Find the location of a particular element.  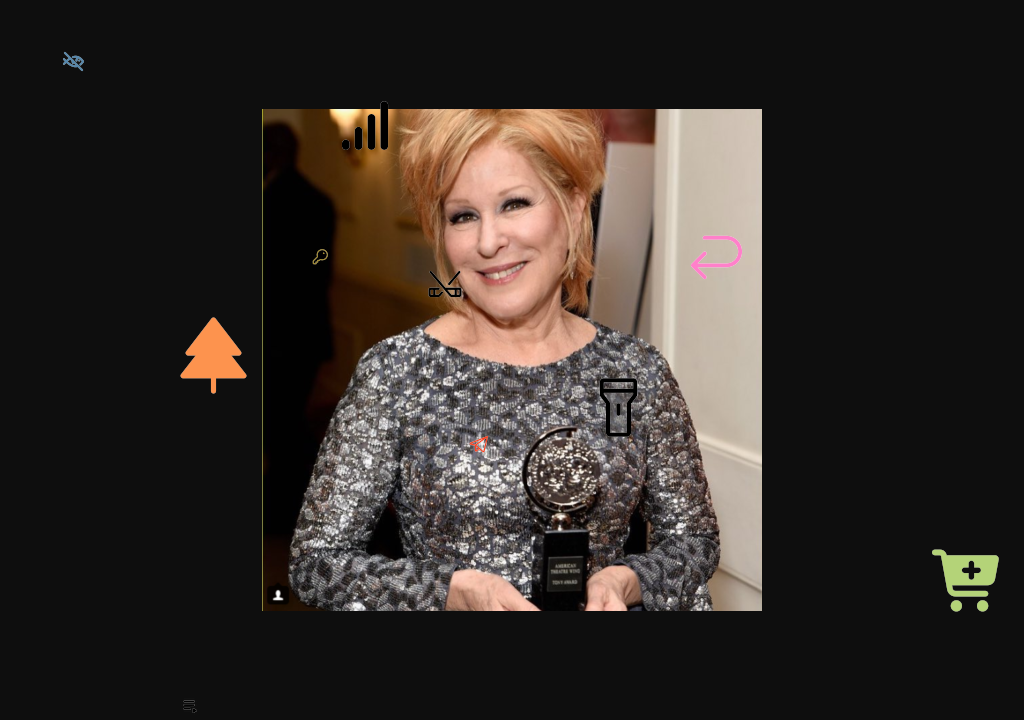

toggle flashlight on/off is located at coordinates (618, 407).